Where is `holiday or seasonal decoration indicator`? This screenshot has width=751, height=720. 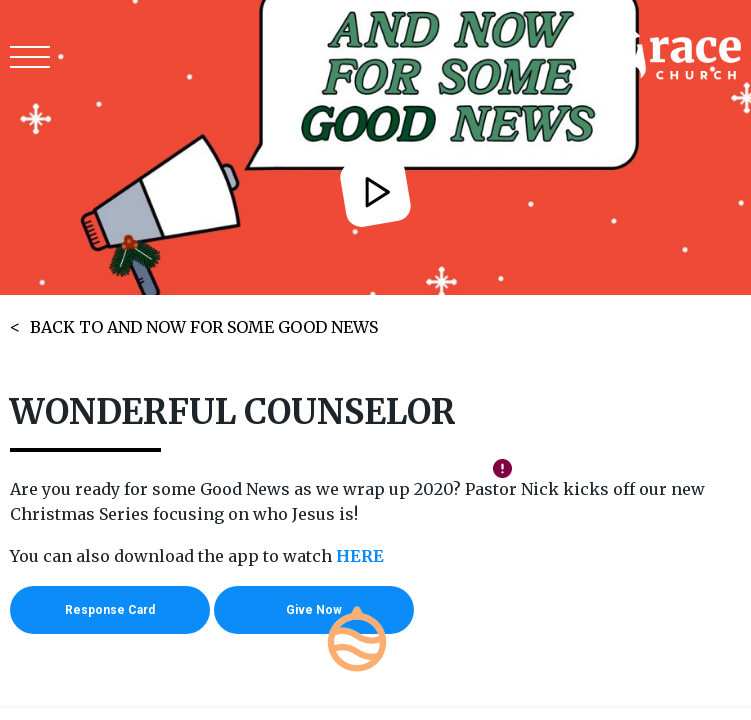
holiday or seasonal decoration indicator is located at coordinates (357, 639).